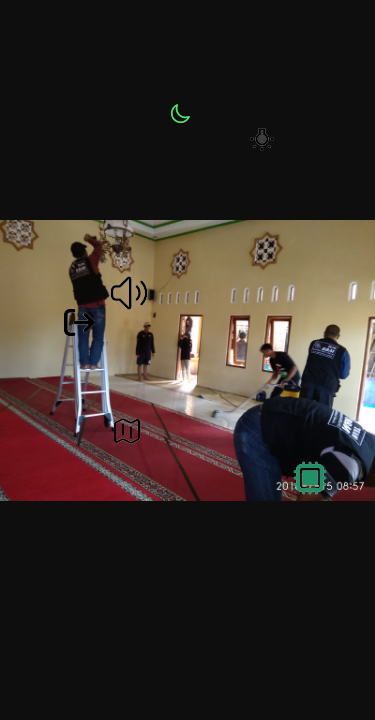 This screenshot has height=720, width=375. Describe the element at coordinates (127, 431) in the screenshot. I see `view map or navigation` at that location.